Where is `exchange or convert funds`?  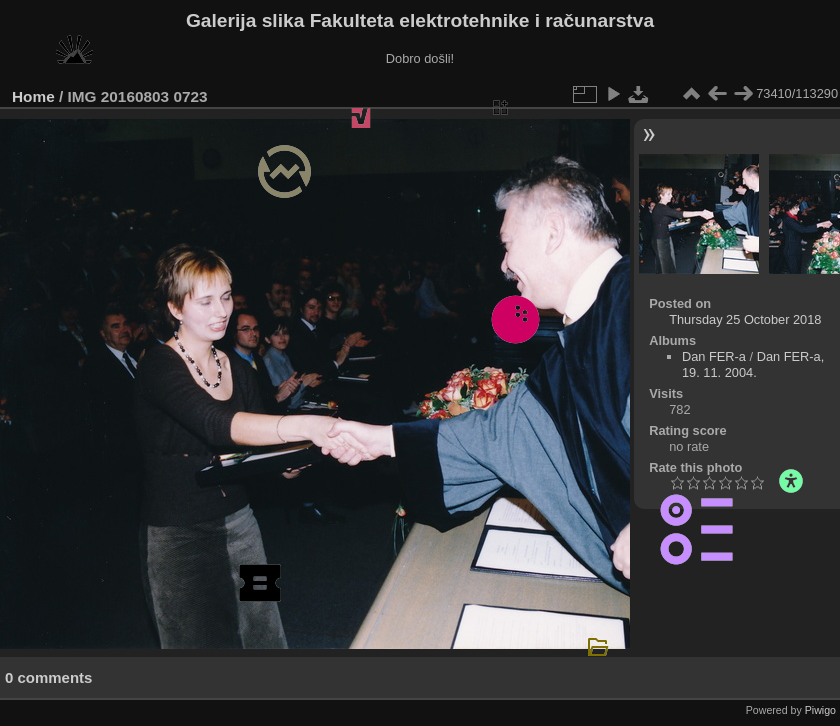 exchange or convert funds is located at coordinates (284, 171).